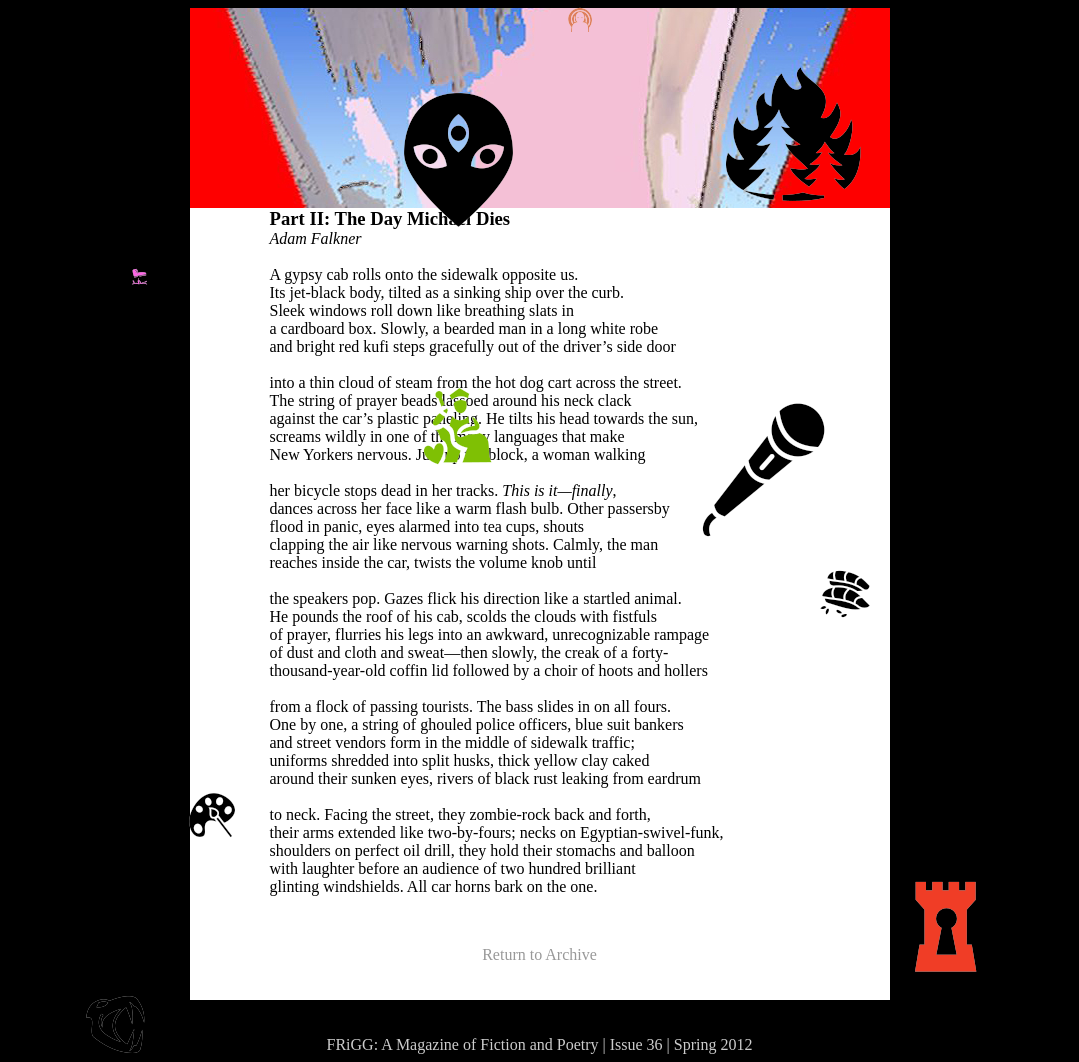 Image resolution: width=1079 pixels, height=1062 pixels. I want to click on tap to start voice recording, so click(759, 470).